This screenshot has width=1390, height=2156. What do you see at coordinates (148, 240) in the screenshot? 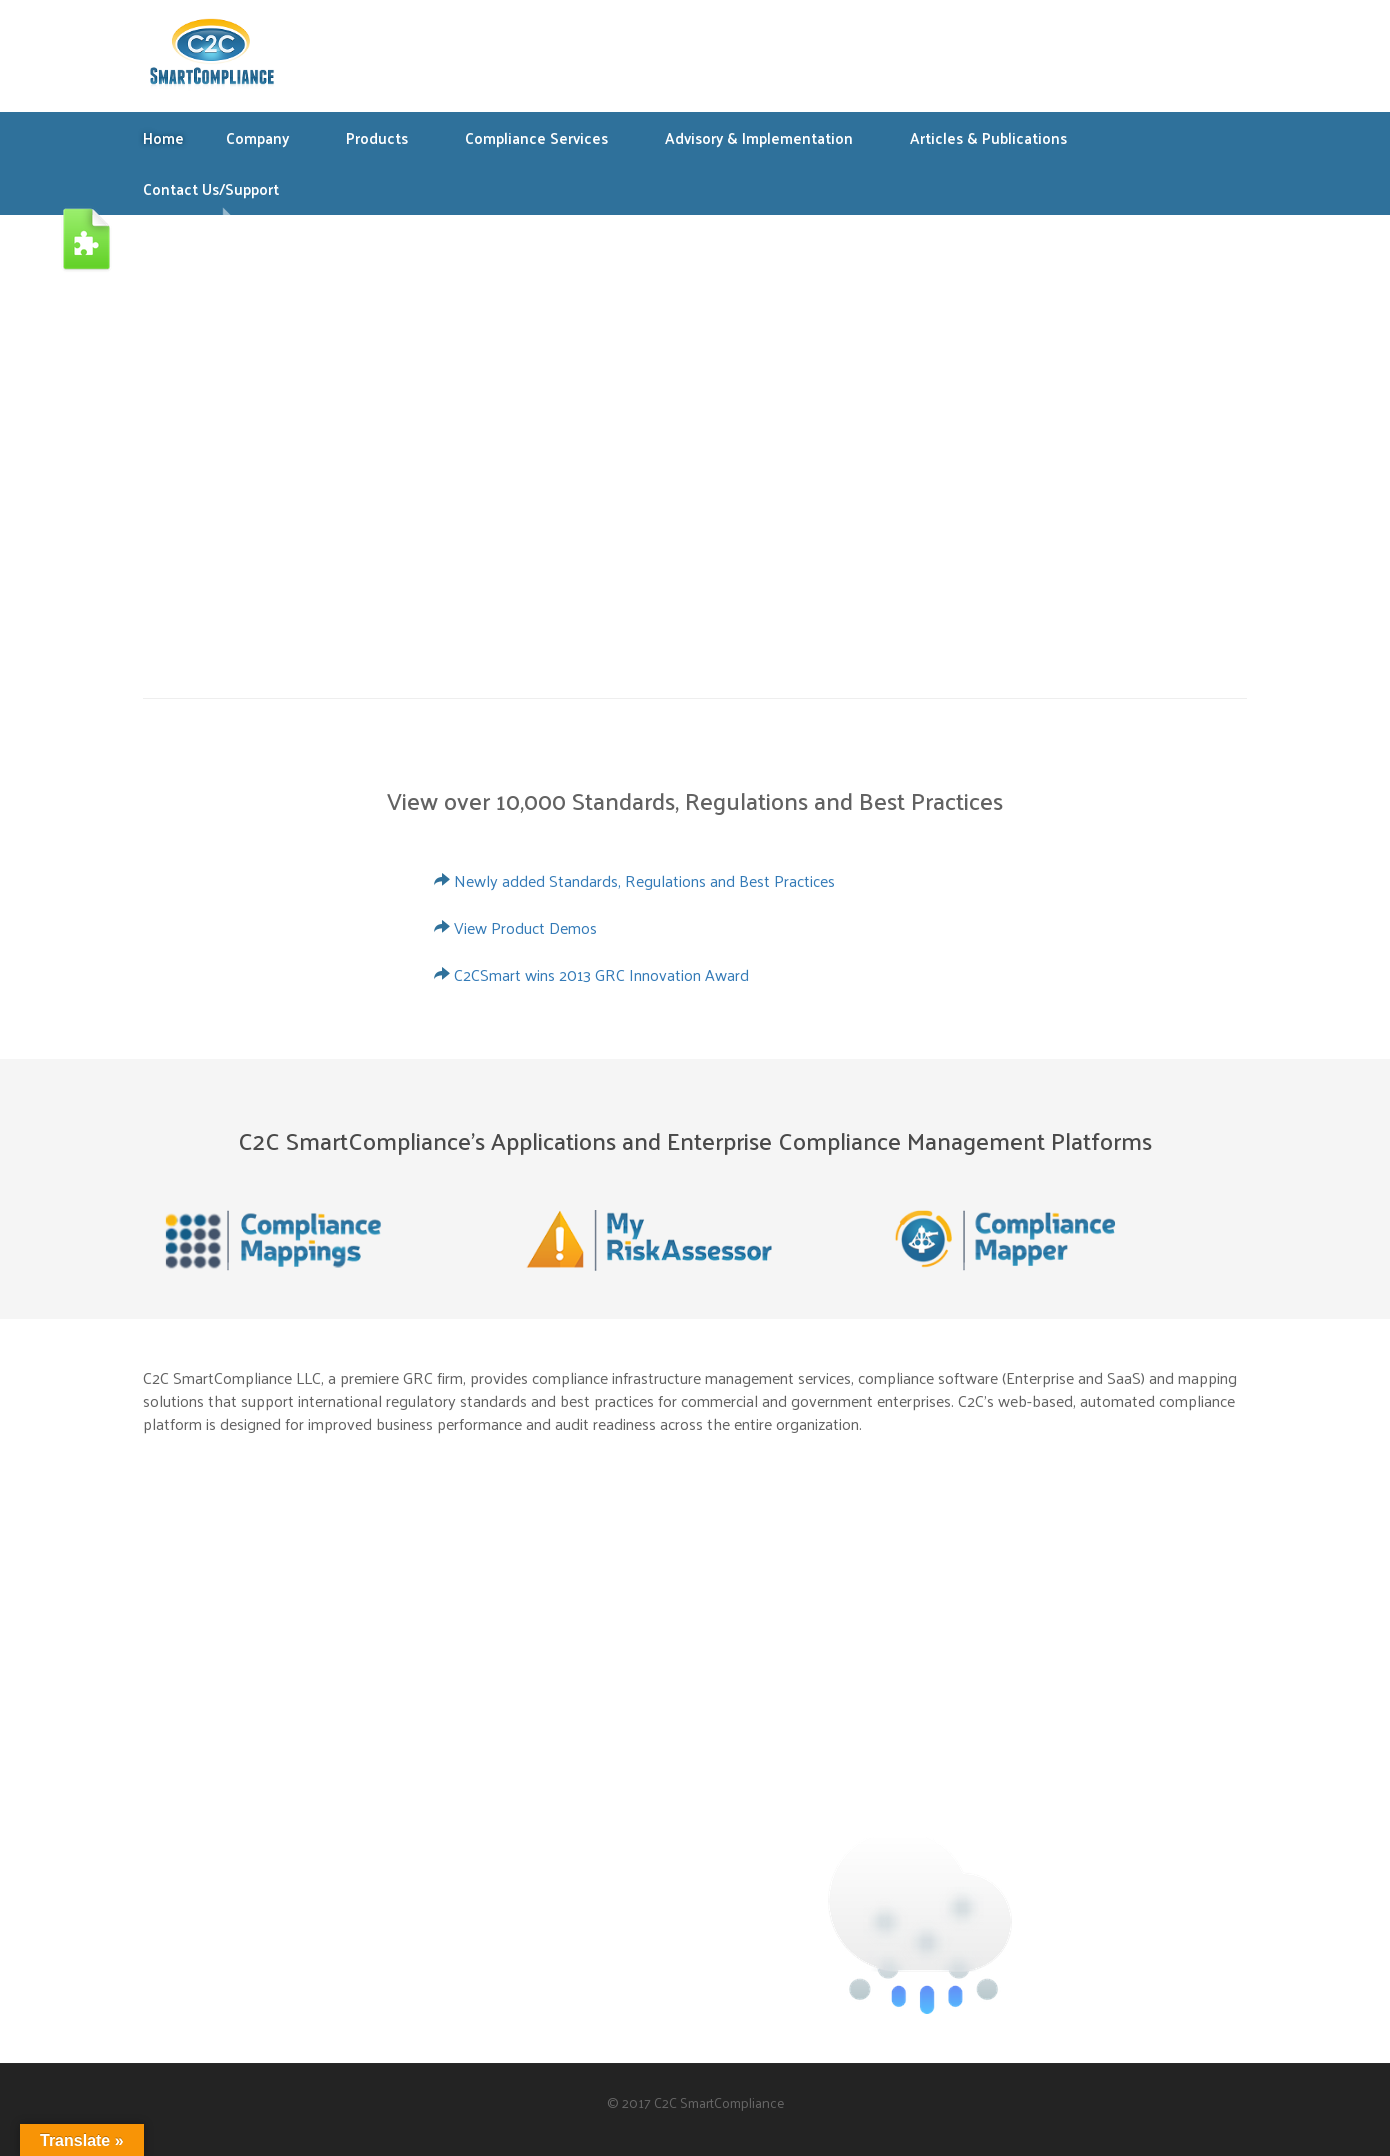
I see `a browser or app extension file` at bounding box center [148, 240].